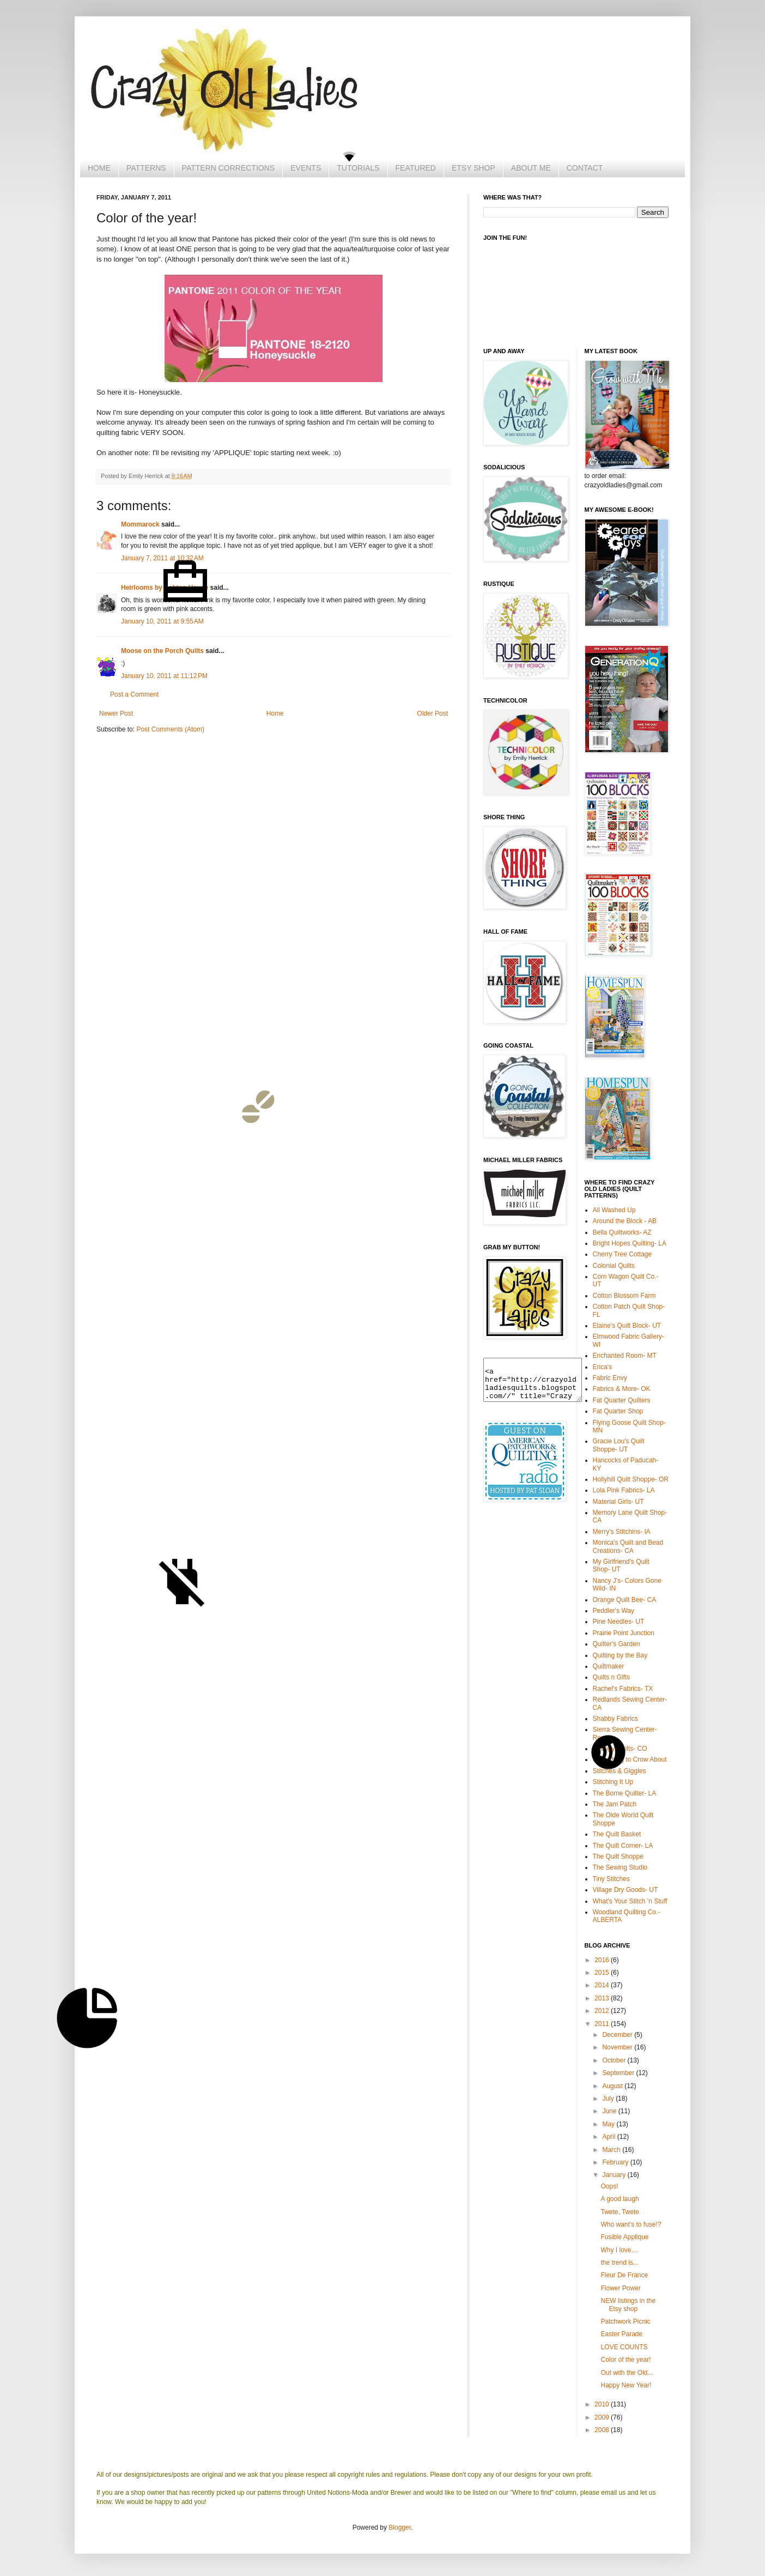 This screenshot has width=765, height=2576. Describe the element at coordinates (258, 1106) in the screenshot. I see `access medication or pharmacy information` at that location.